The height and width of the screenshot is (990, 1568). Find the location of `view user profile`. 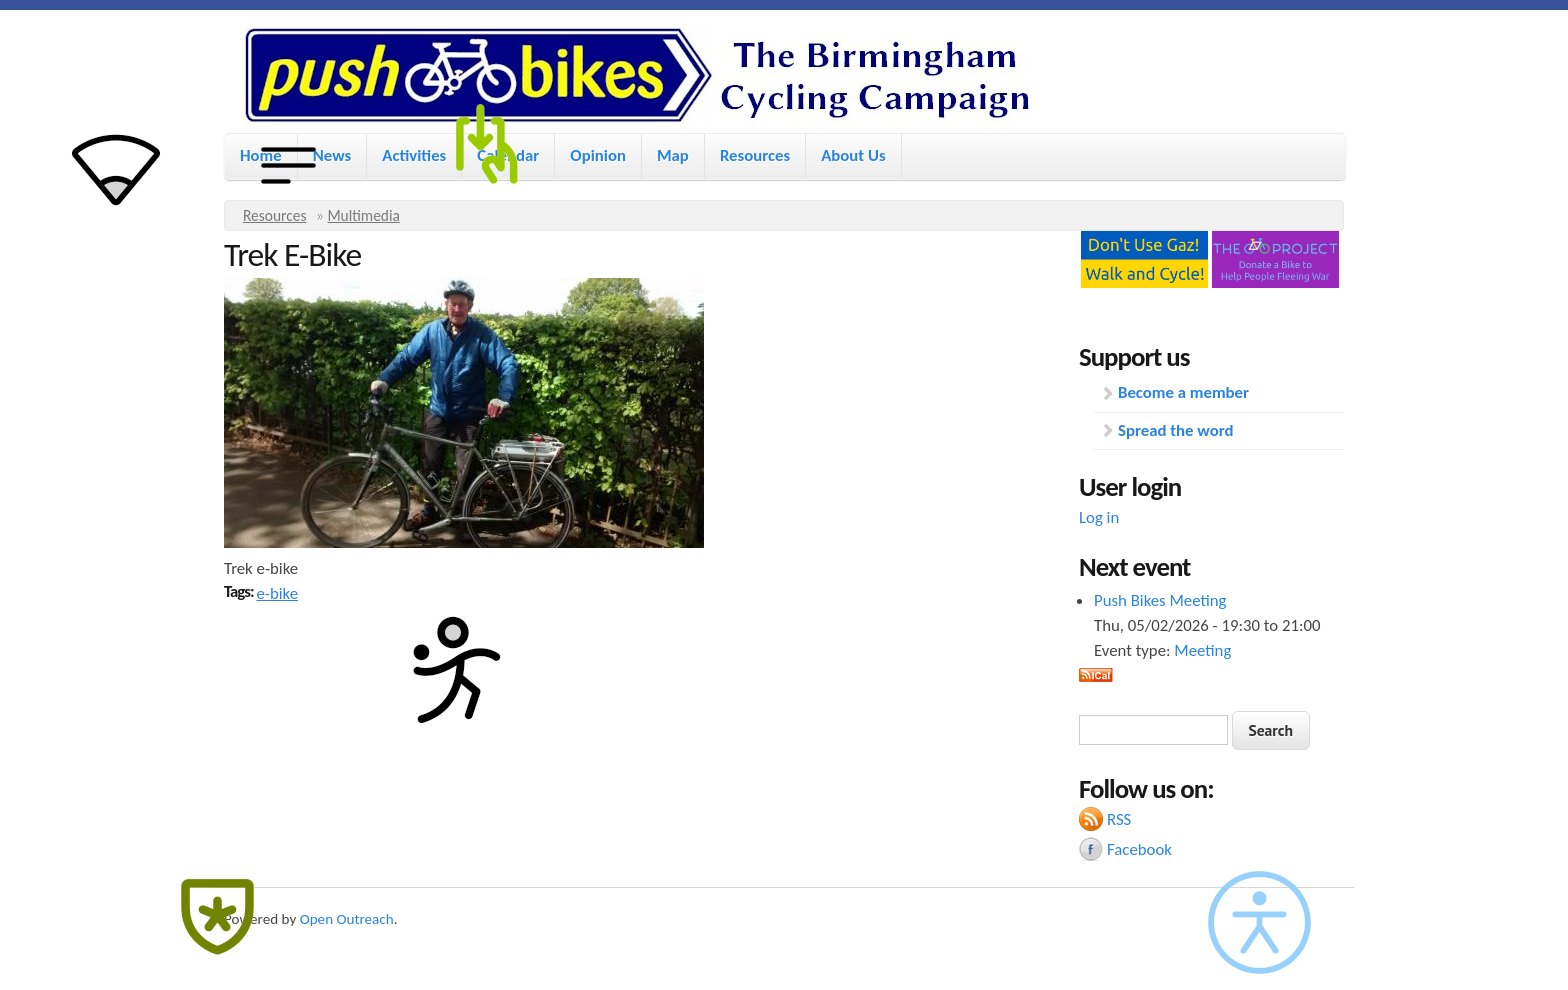

view user profile is located at coordinates (1259, 922).